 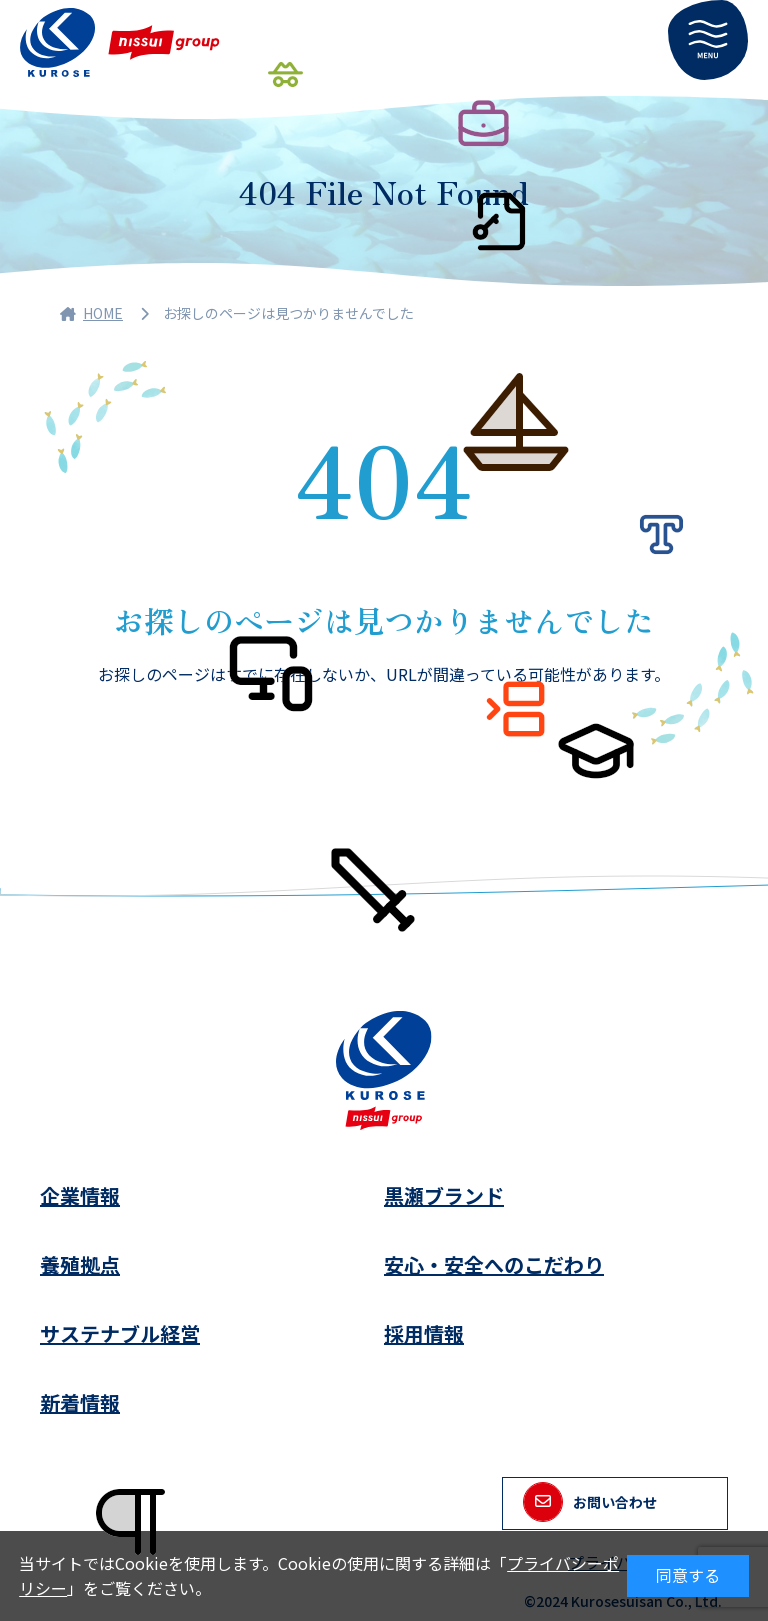 What do you see at coordinates (661, 534) in the screenshot?
I see `access text formatting options` at bounding box center [661, 534].